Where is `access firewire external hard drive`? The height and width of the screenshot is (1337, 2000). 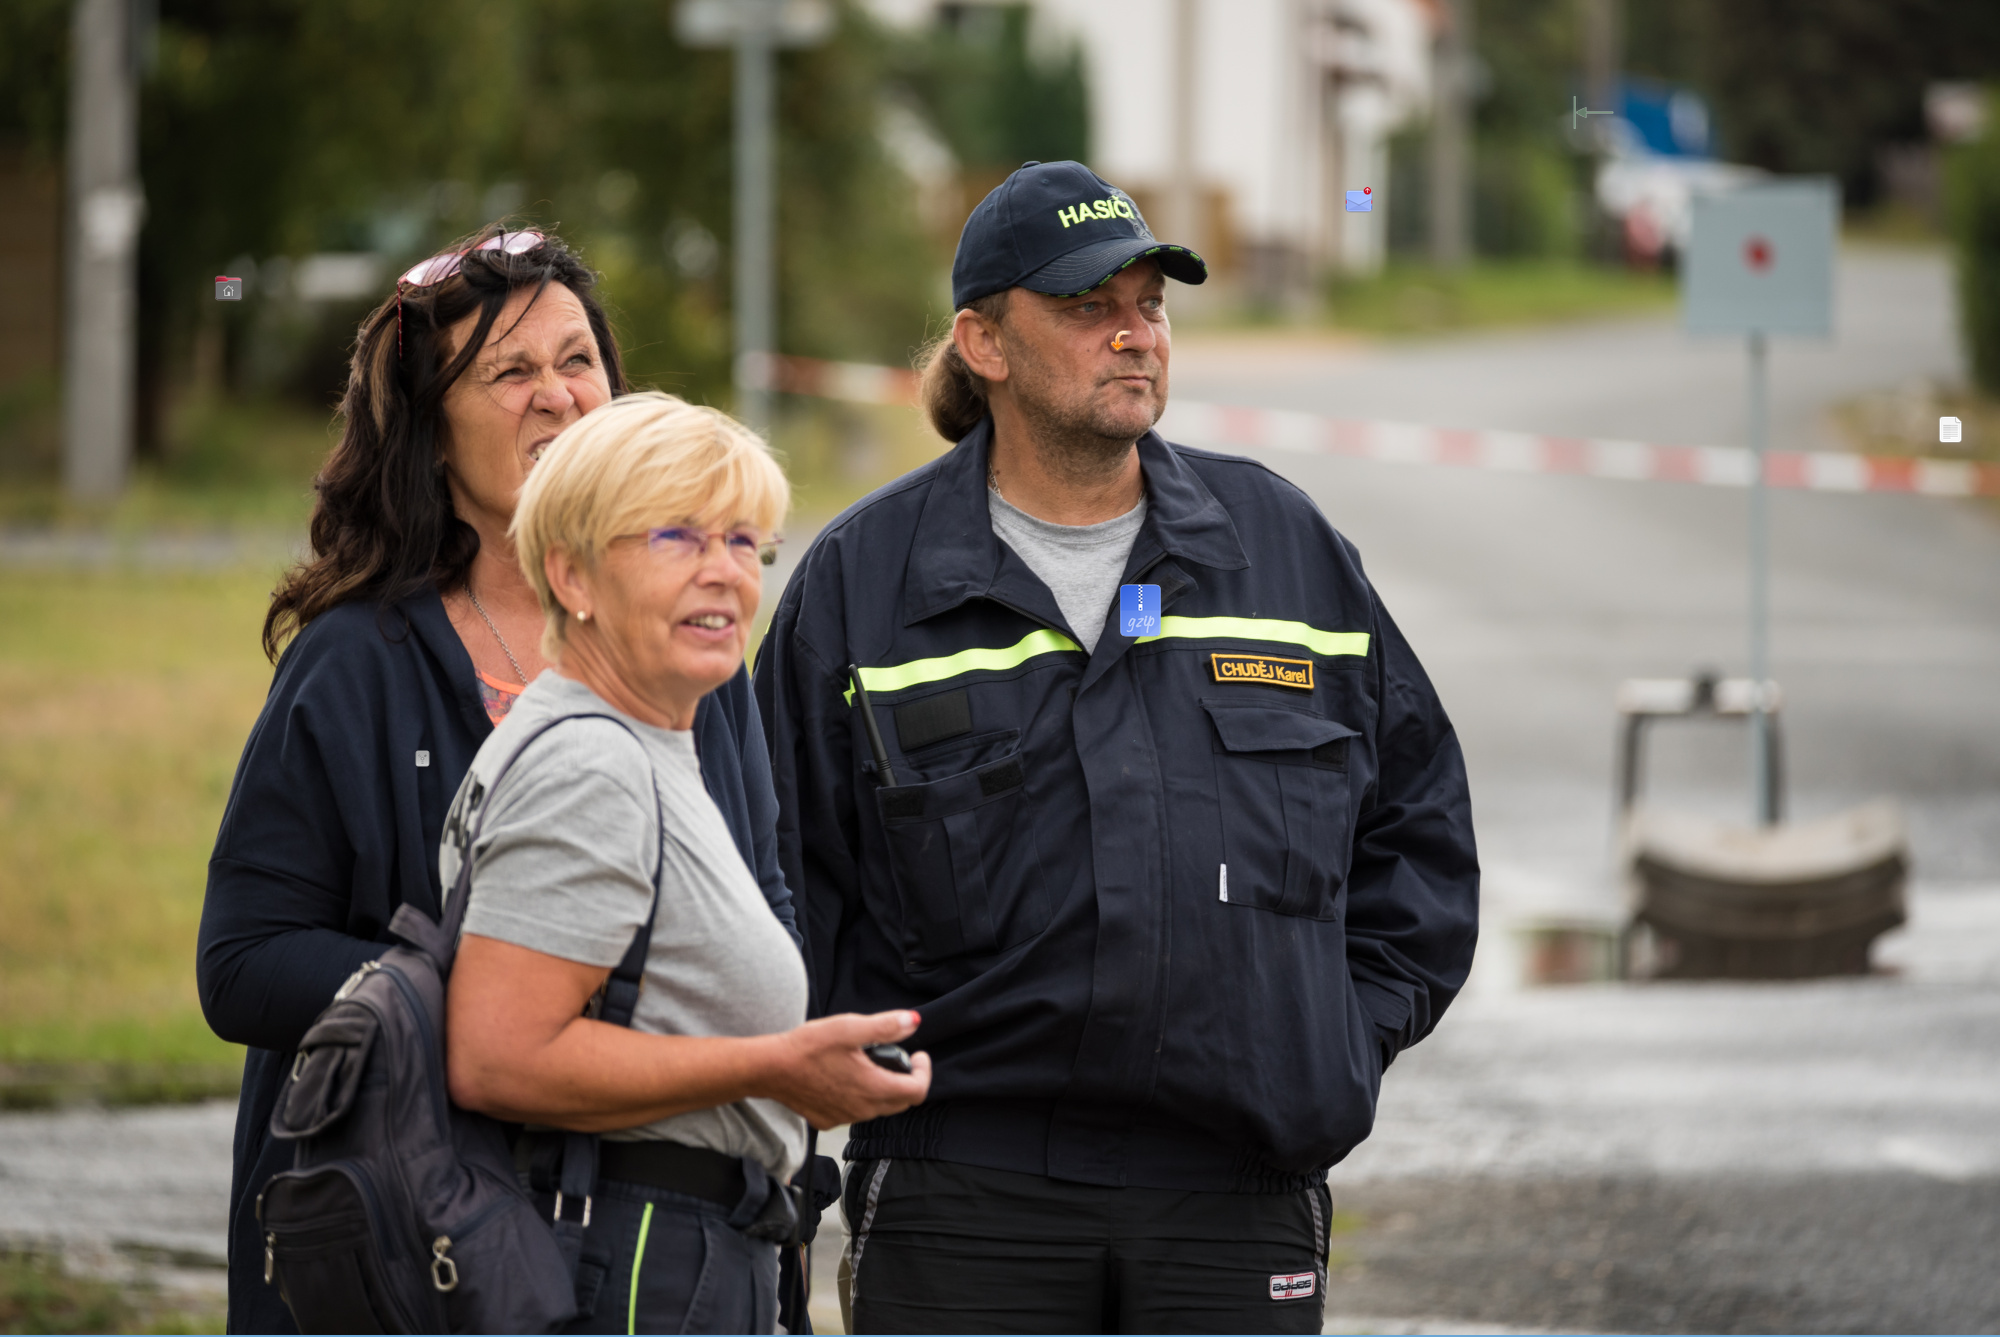 access firewire external hard drive is located at coordinates (422, 758).